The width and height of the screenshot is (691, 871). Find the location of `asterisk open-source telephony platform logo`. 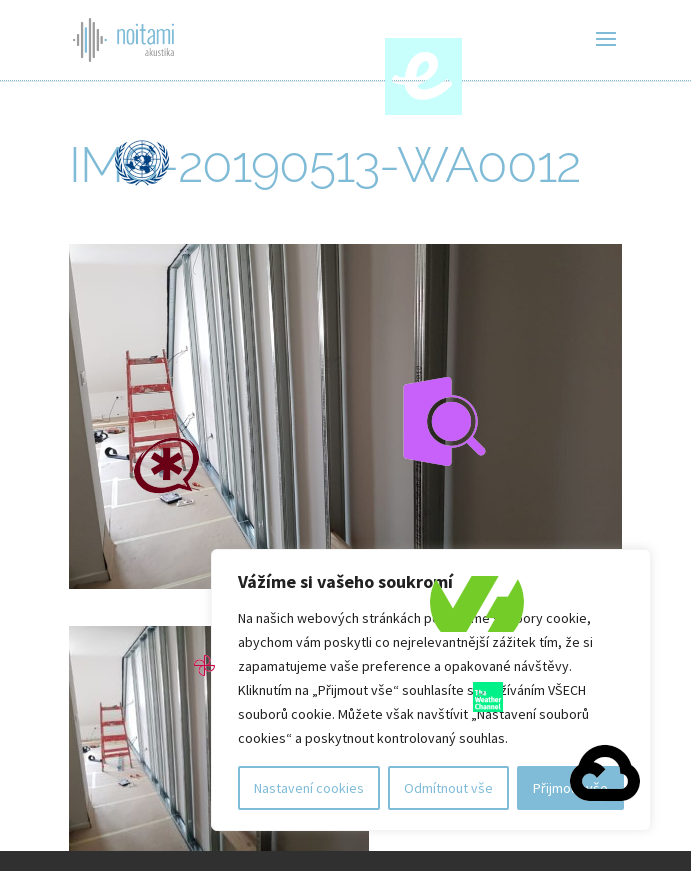

asterisk open-source telephony platform logo is located at coordinates (166, 465).